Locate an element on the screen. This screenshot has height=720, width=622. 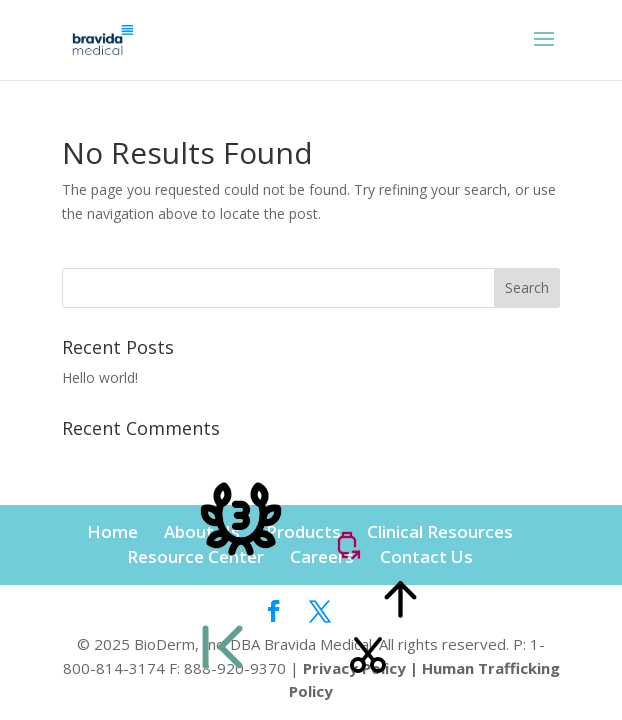
share content from your smartwatch is located at coordinates (347, 545).